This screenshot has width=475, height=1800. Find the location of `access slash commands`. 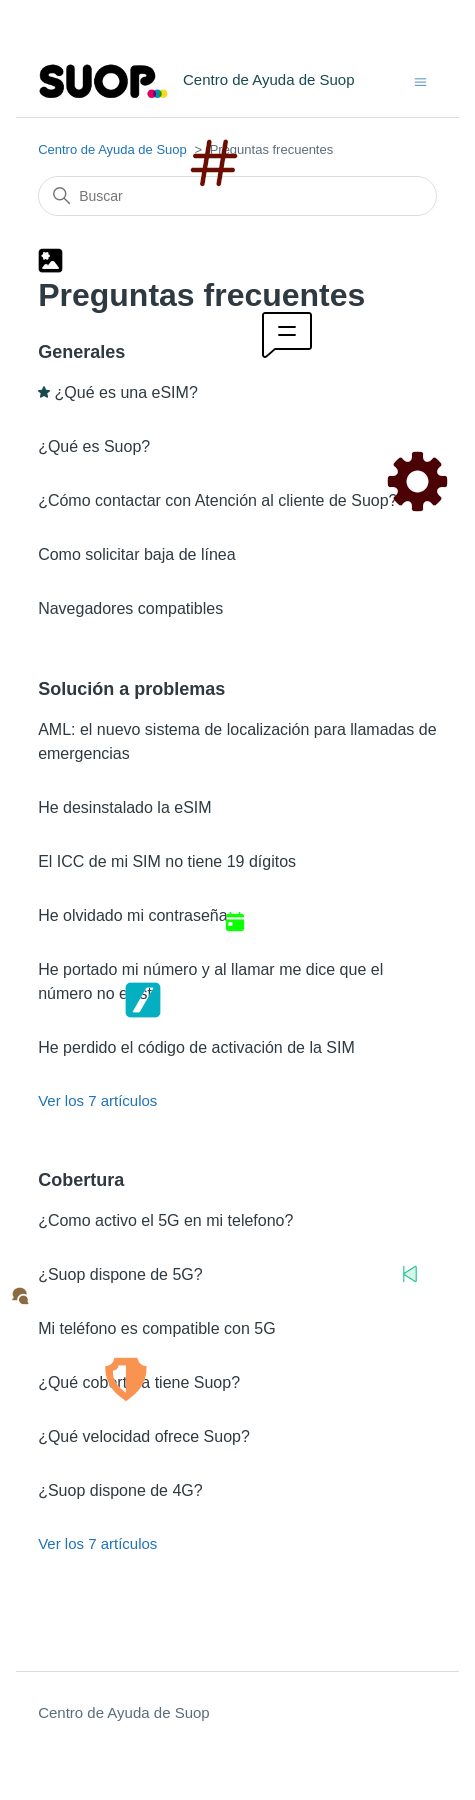

access slash commands is located at coordinates (143, 1000).